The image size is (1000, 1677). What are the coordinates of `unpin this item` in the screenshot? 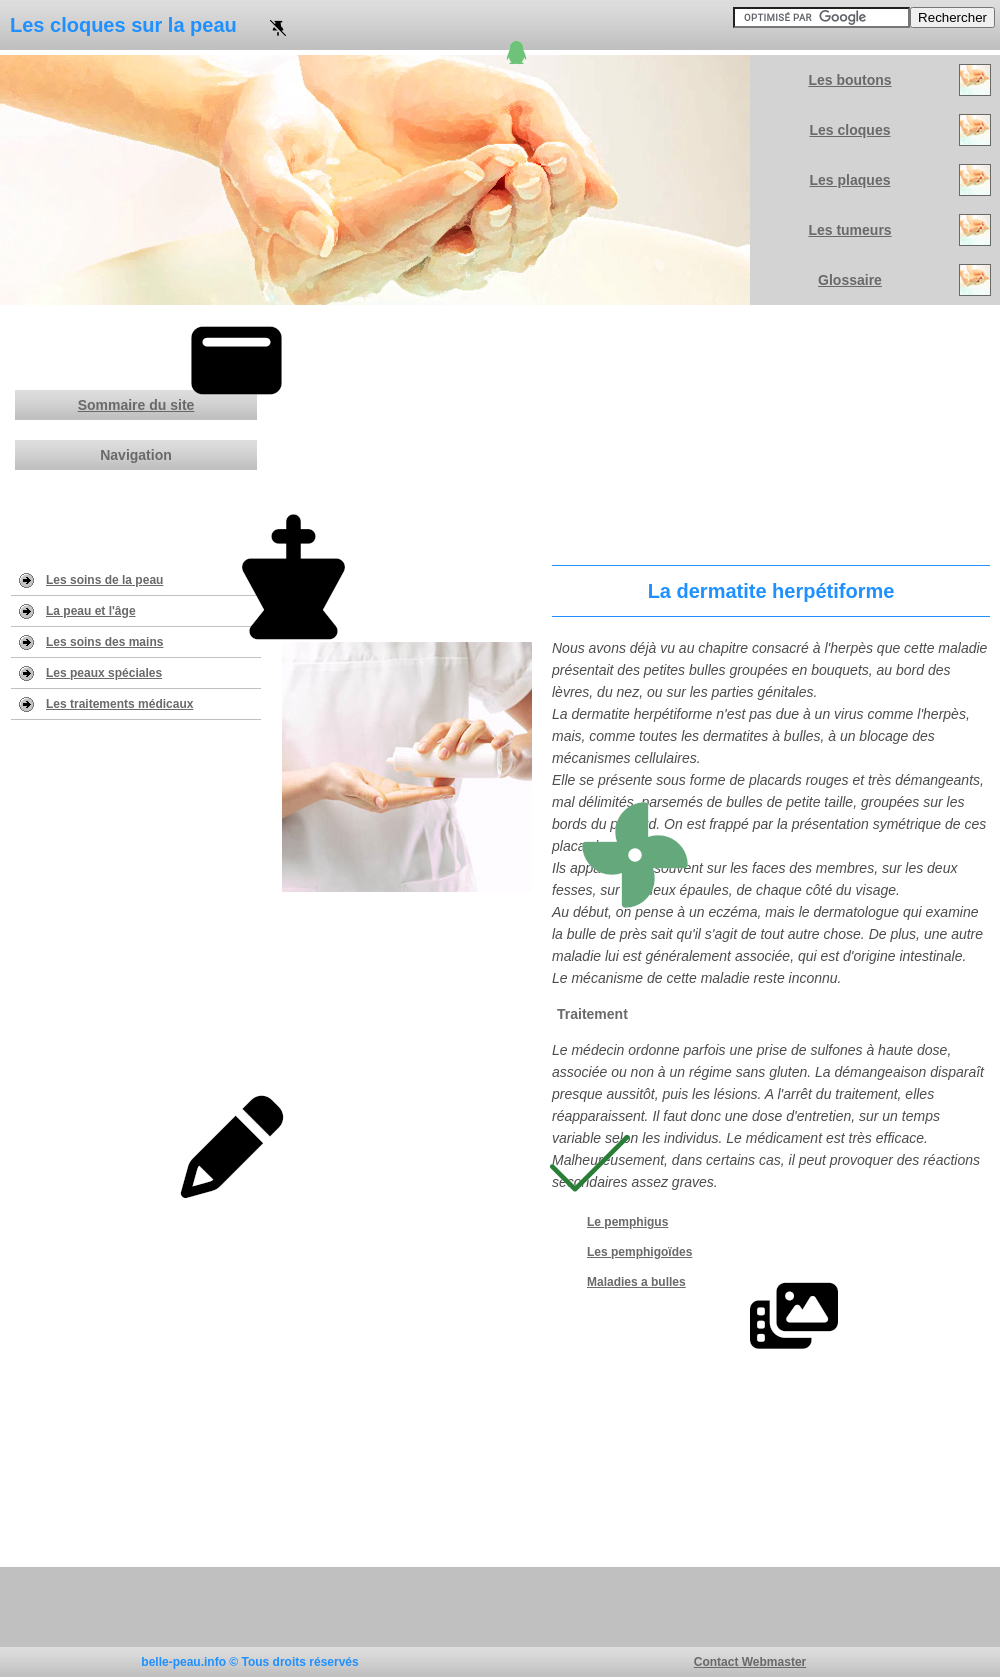 It's located at (278, 28).